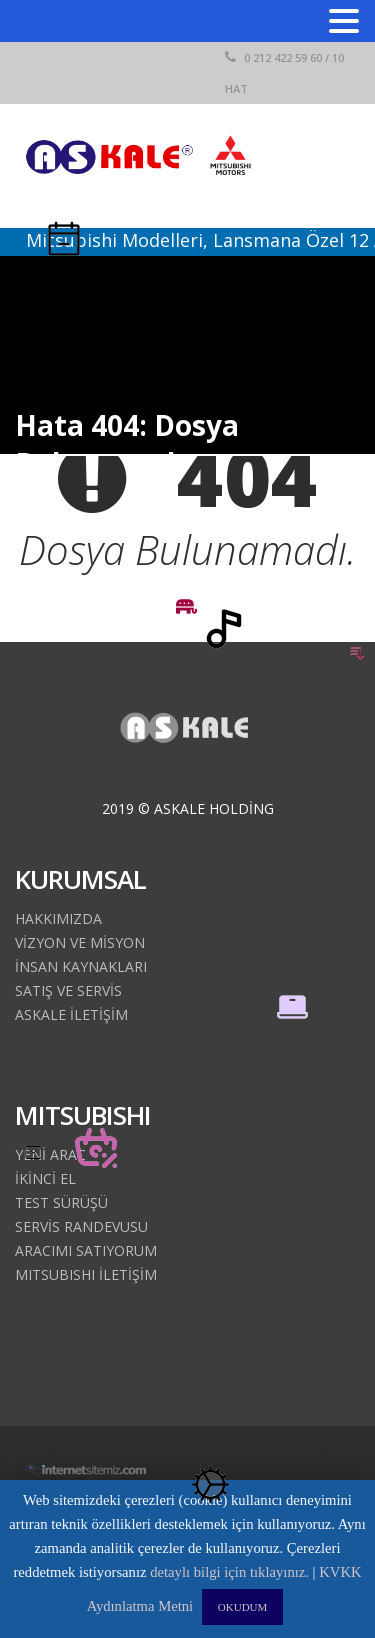  Describe the element at coordinates (96, 1147) in the screenshot. I see `view discounted items in your basket` at that location.